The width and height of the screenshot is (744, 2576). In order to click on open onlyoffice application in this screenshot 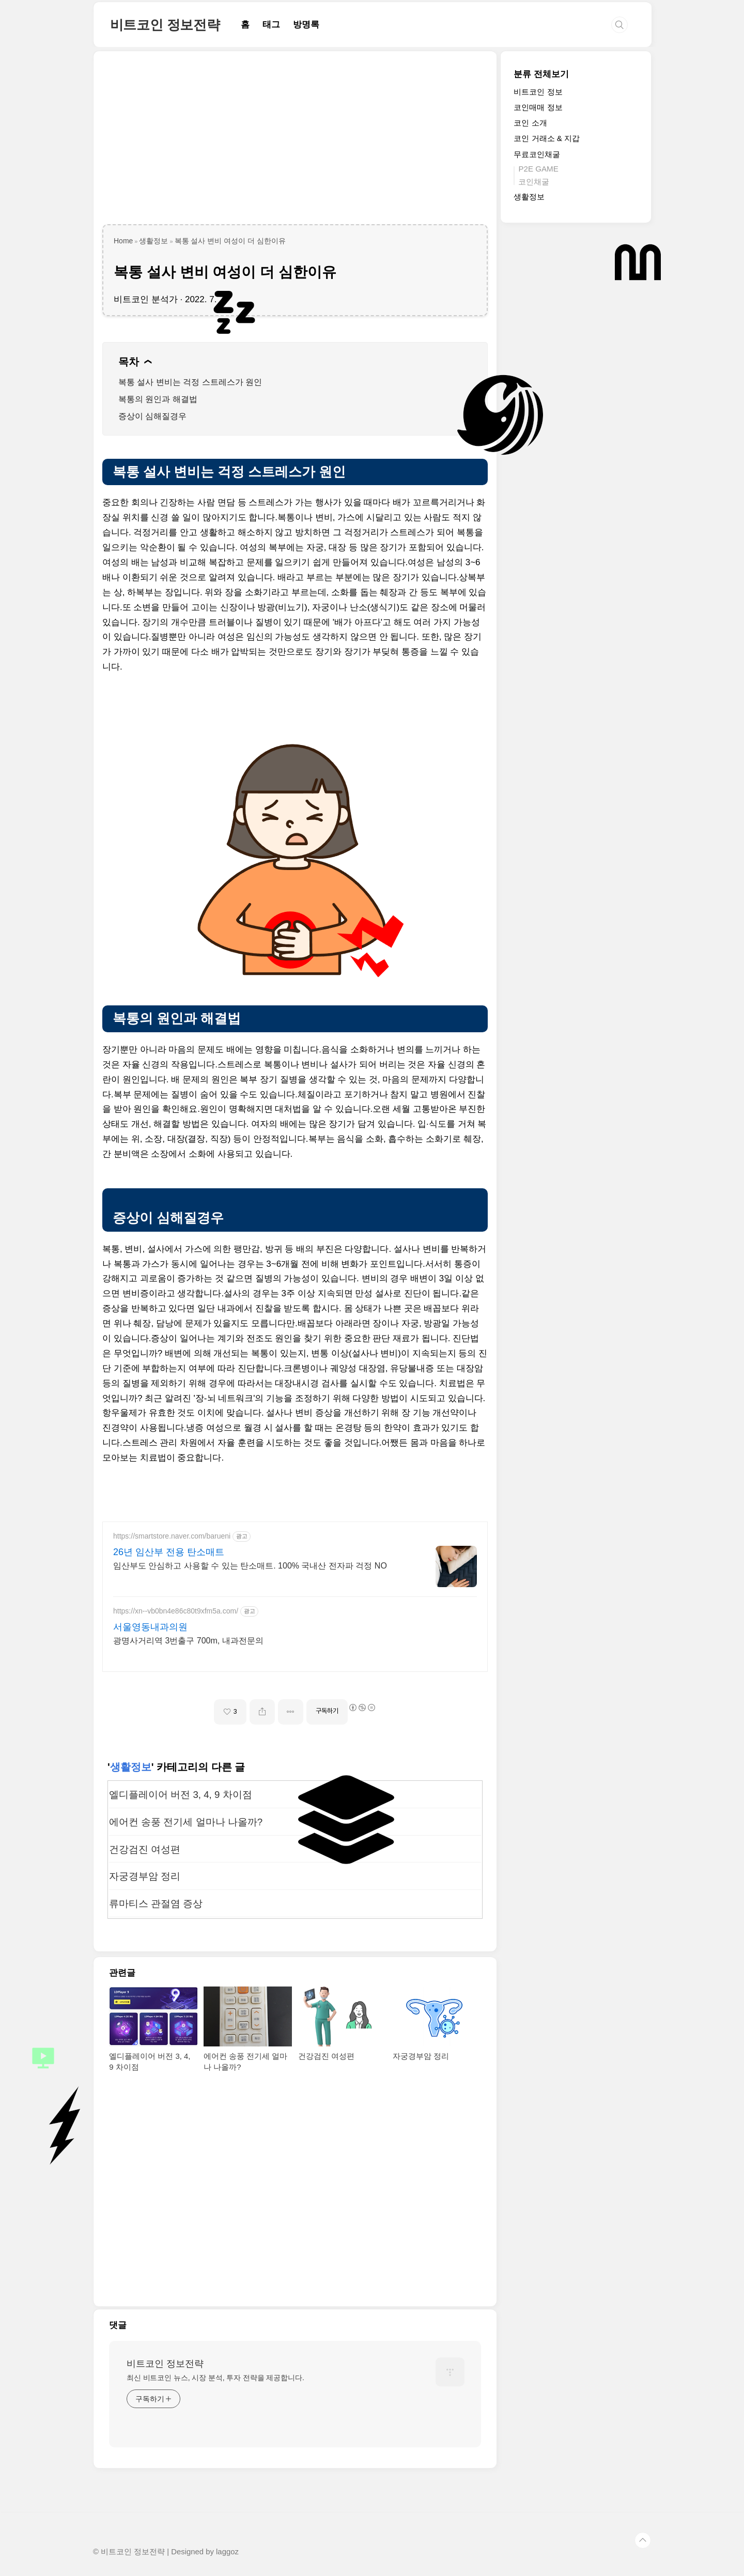, I will do `click(346, 1820)`.